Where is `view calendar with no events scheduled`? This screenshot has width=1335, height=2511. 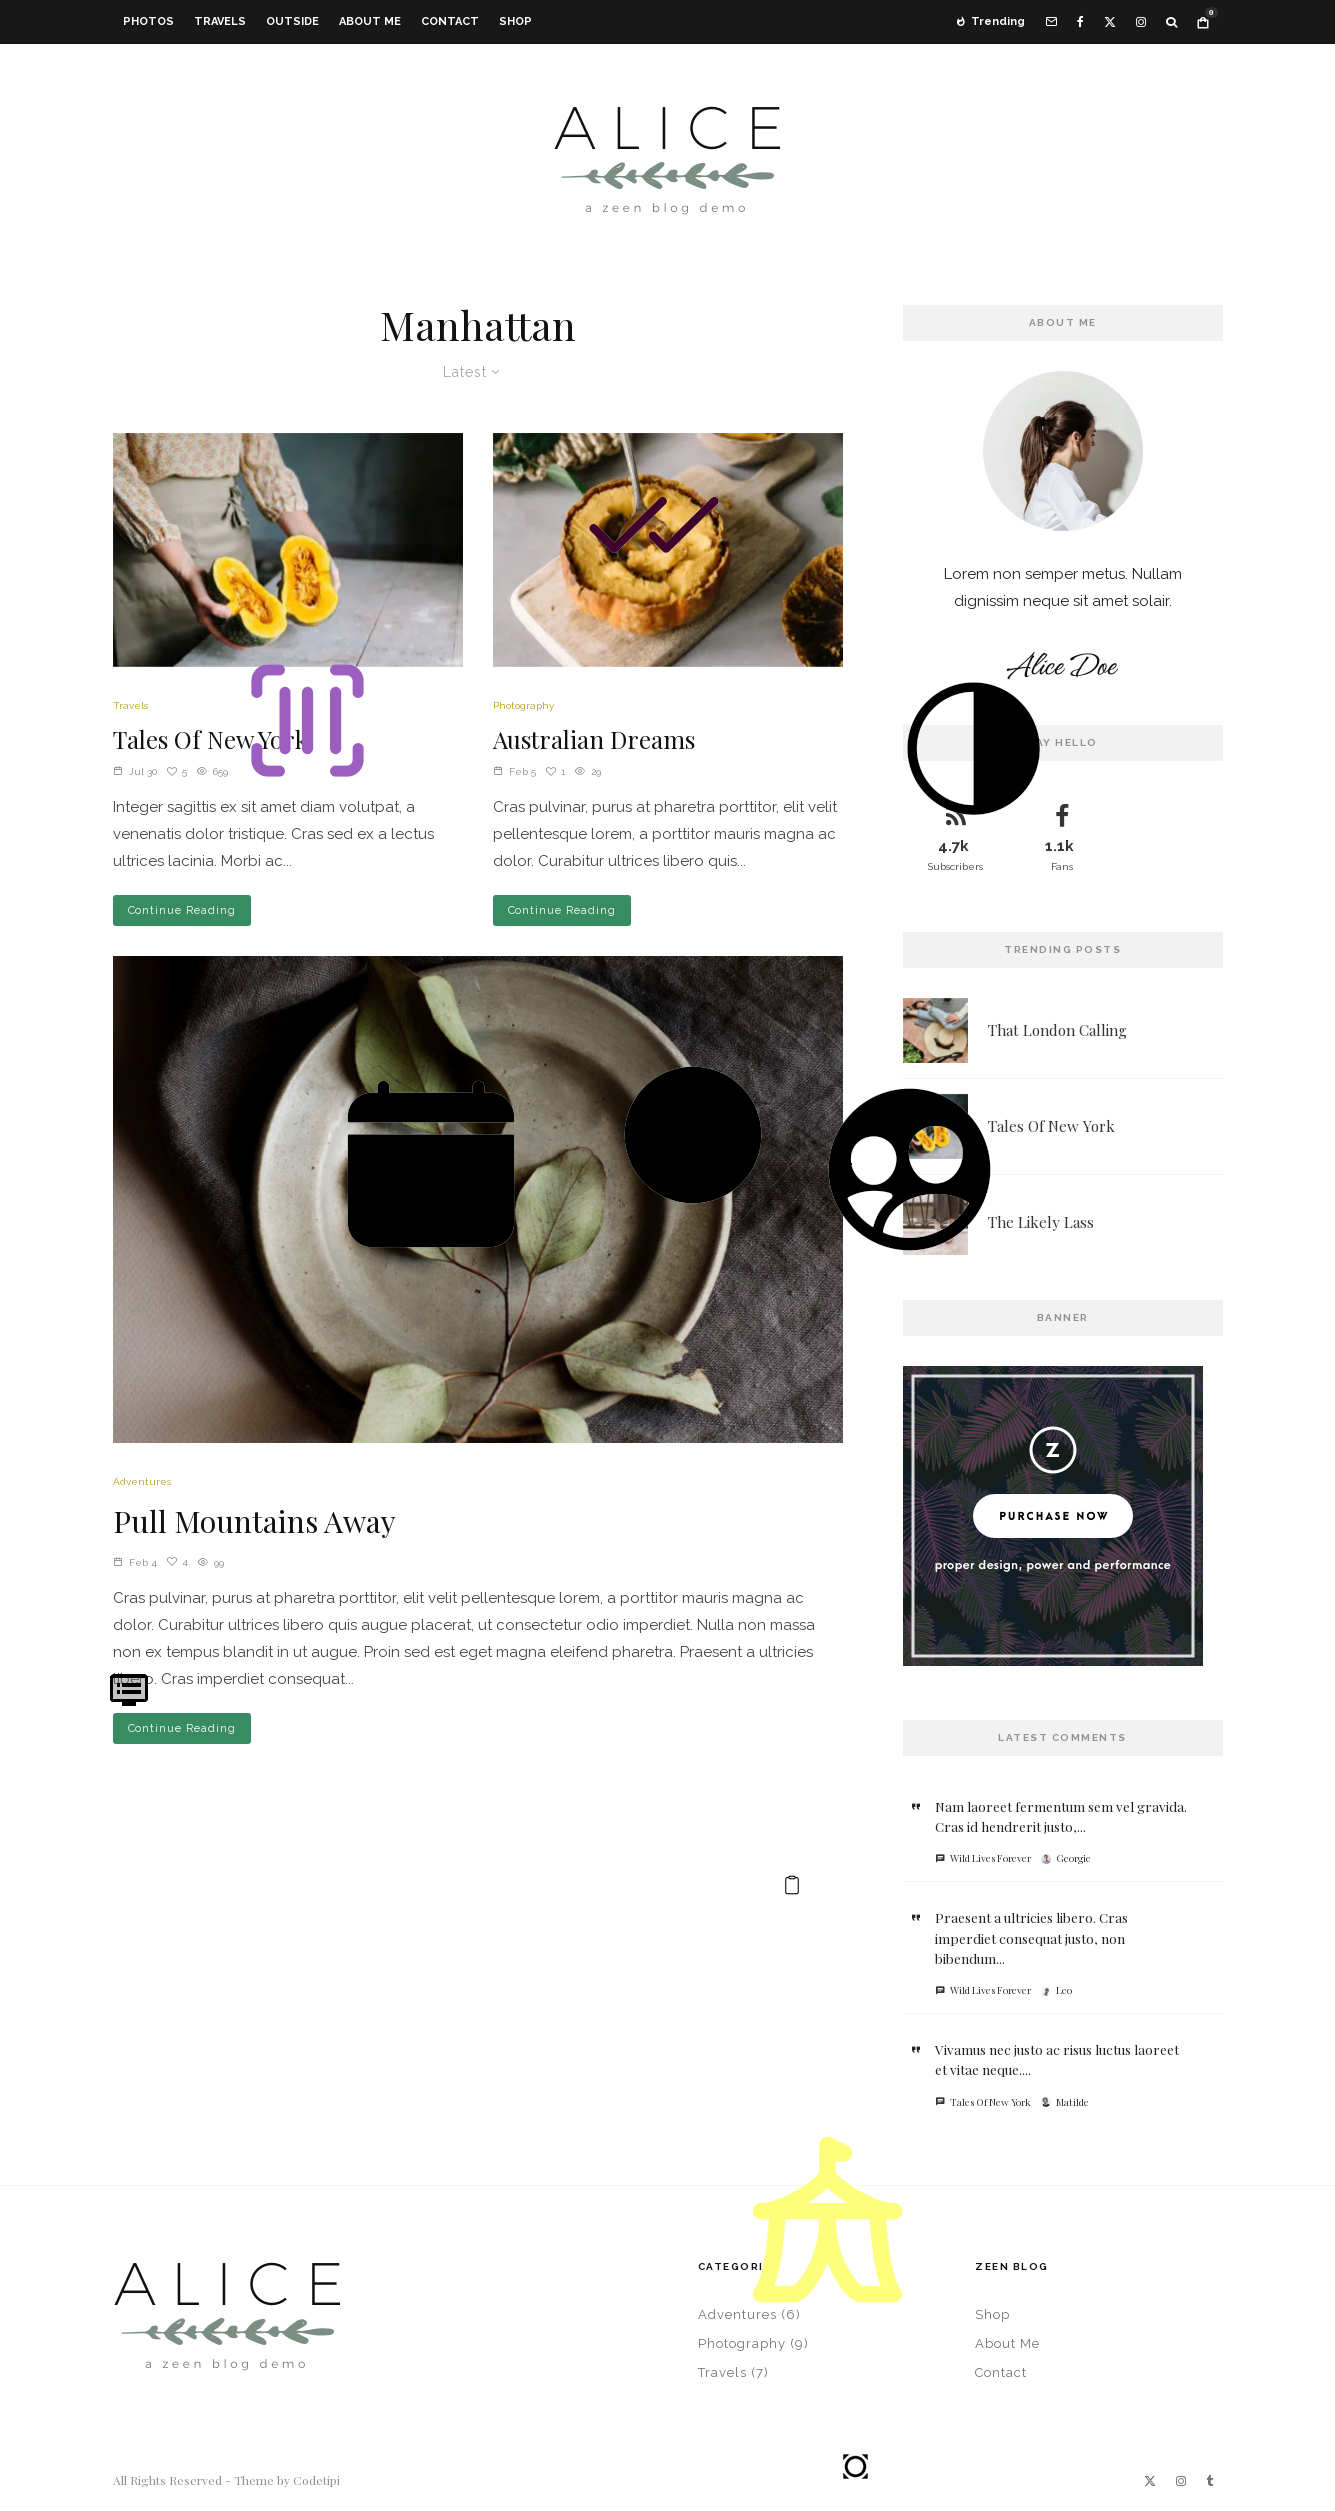
view calendar with no events scheduled is located at coordinates (431, 1164).